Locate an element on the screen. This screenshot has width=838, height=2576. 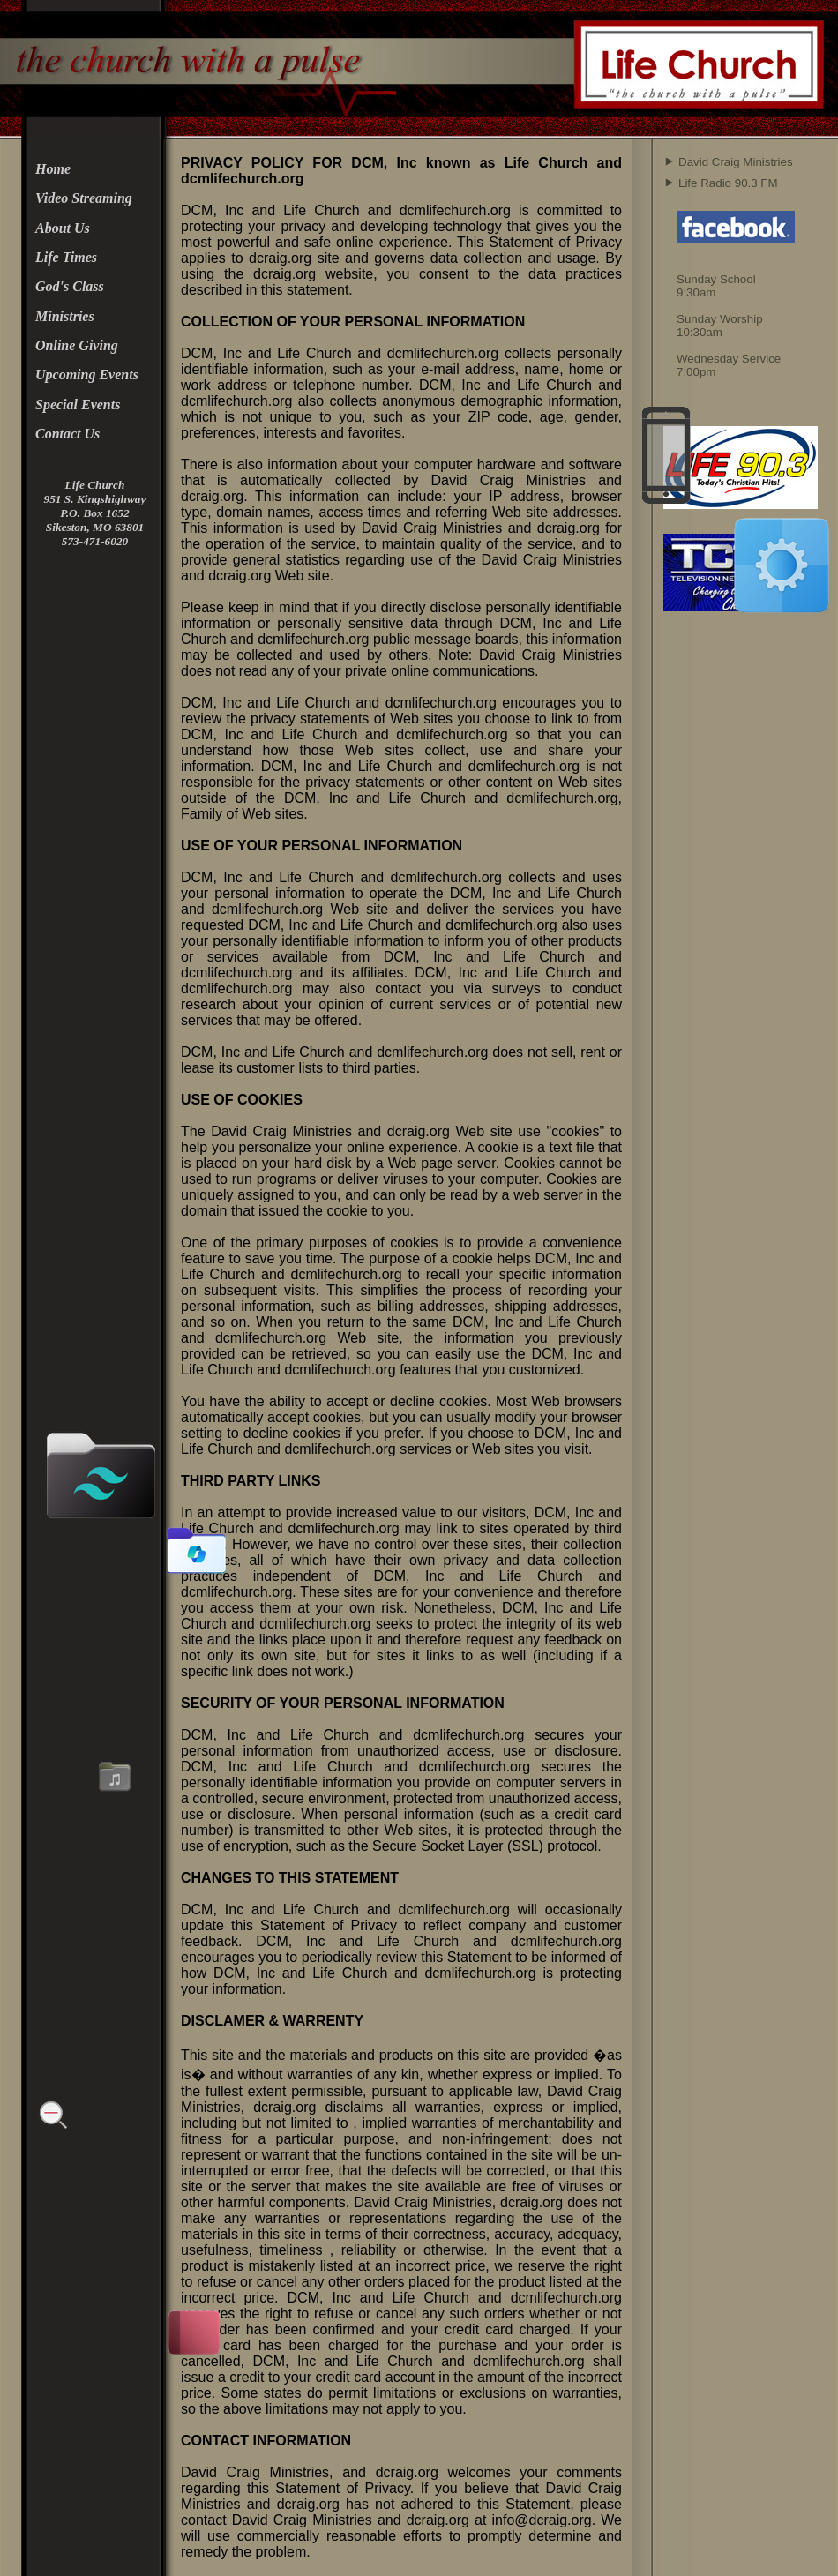
reply to all recipients in an email thread is located at coordinates (447, 1813).